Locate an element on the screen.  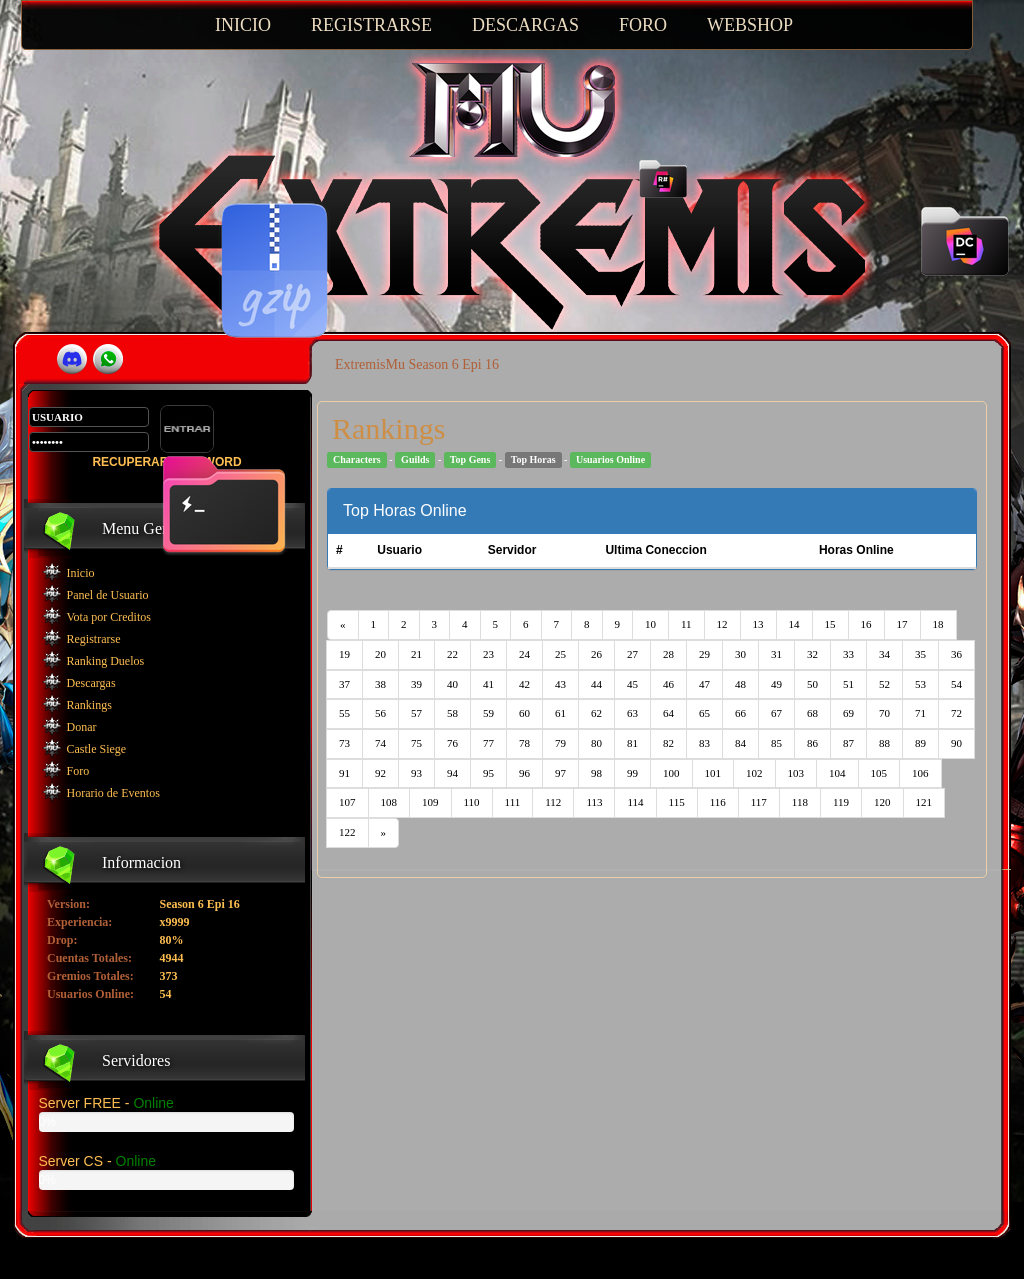
open jetbrains dotcover project folder is located at coordinates (964, 243).